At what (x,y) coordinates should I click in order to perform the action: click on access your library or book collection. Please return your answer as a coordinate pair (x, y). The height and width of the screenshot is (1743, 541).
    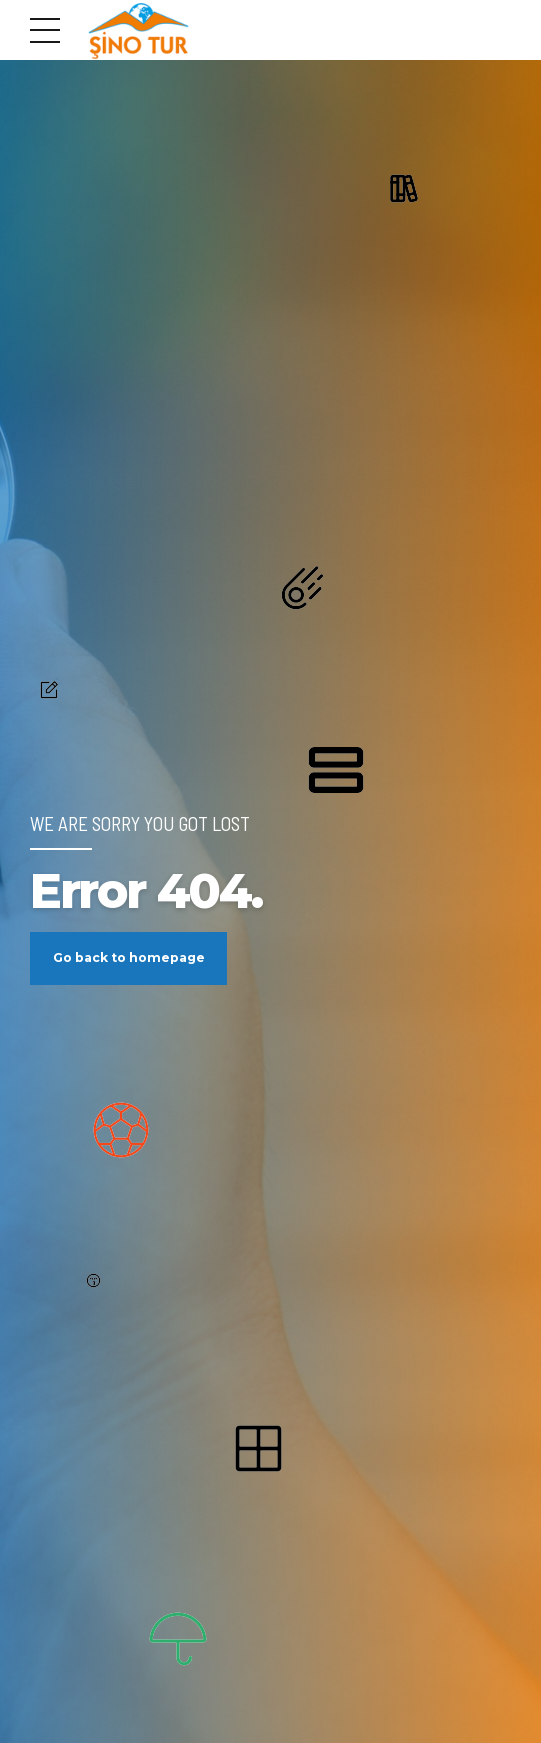
    Looking at the image, I should click on (402, 188).